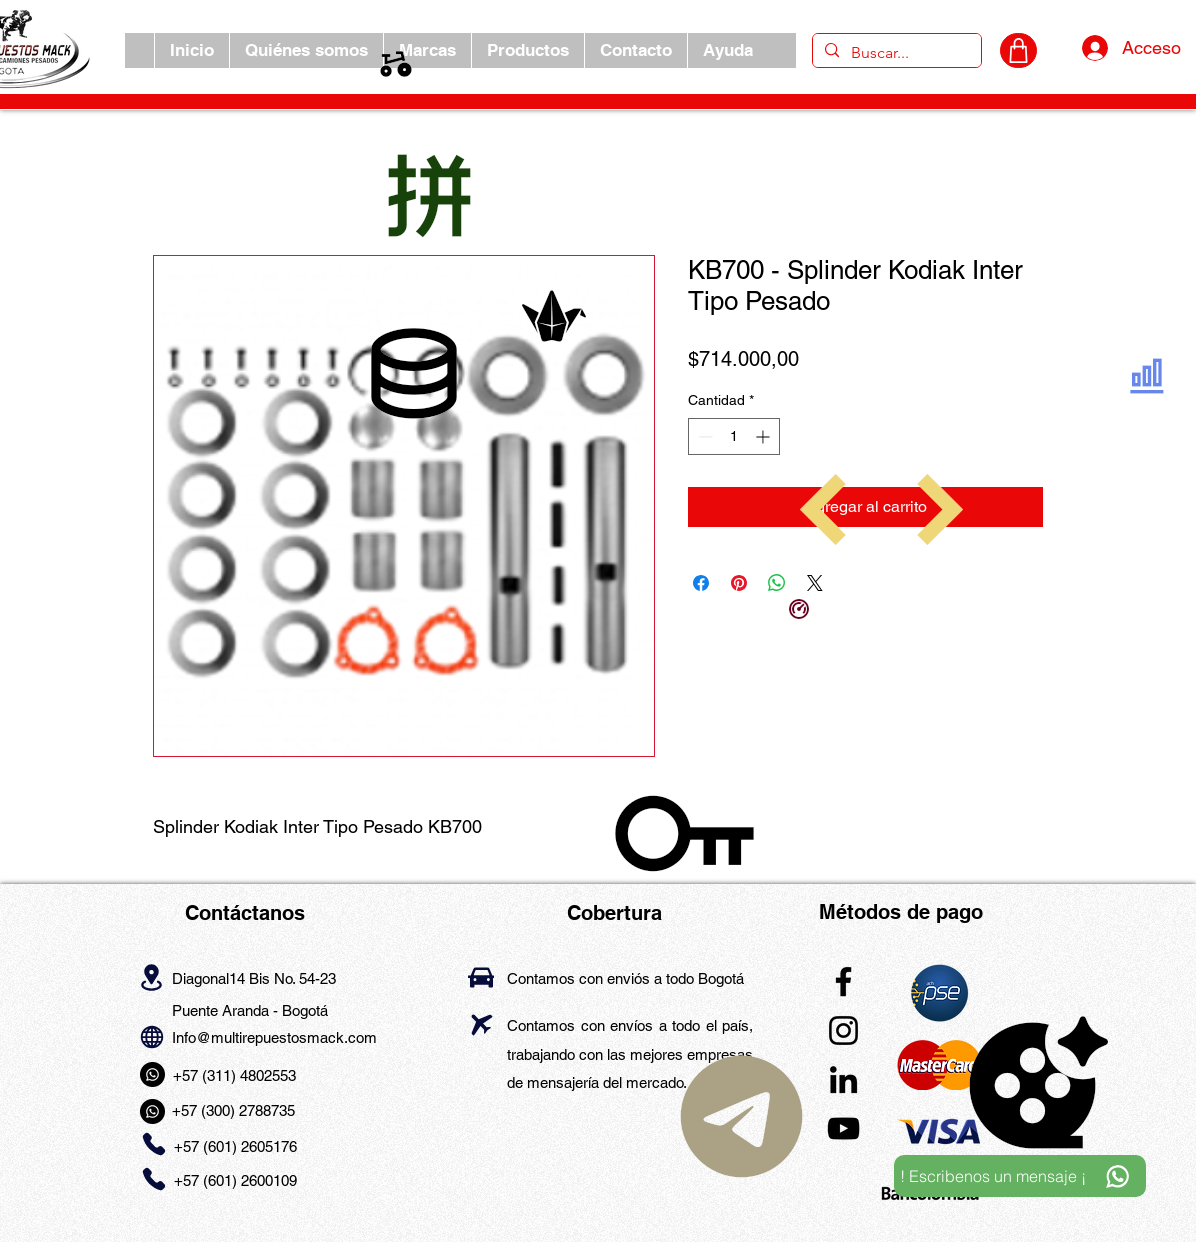 This screenshot has height=1242, width=1196. Describe the element at coordinates (429, 195) in the screenshot. I see `switch to pinyin input method` at that location.